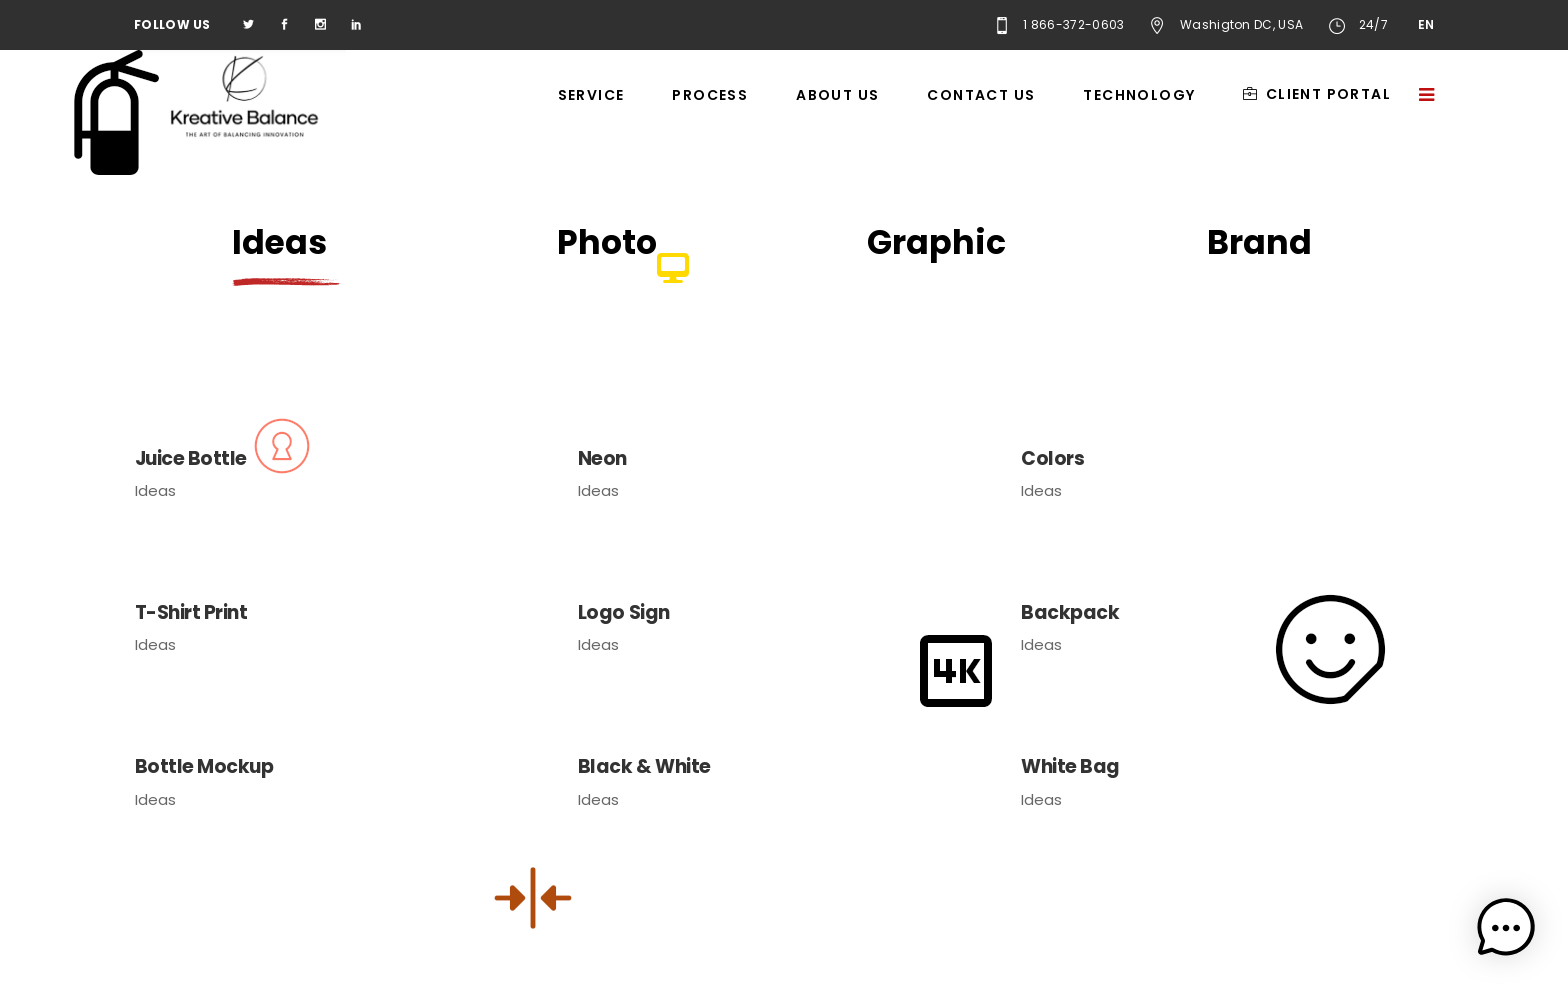 Image resolution: width=1568 pixels, height=998 pixels. Describe the element at coordinates (533, 898) in the screenshot. I see `collapse or minimize horizontal spacing` at that location.